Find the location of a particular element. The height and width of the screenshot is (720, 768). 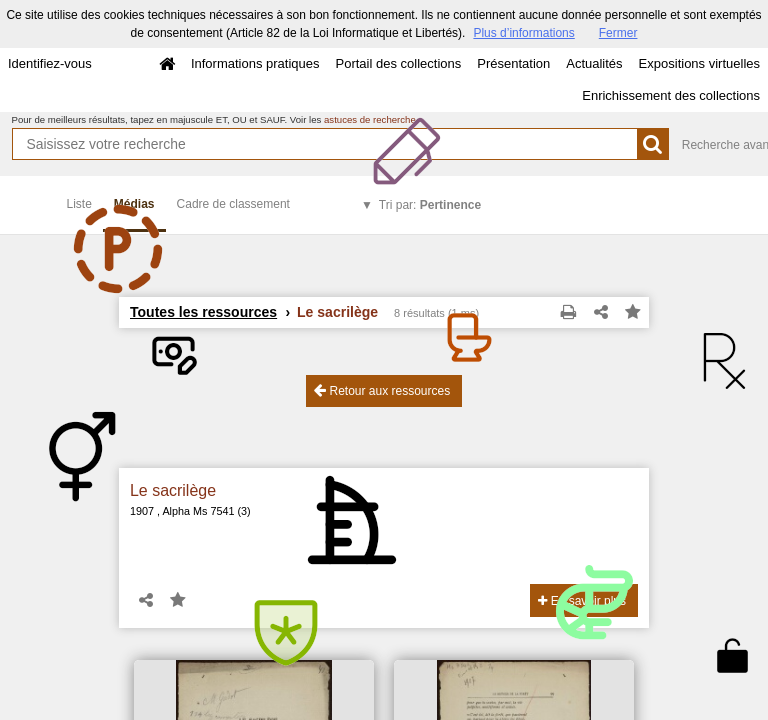

locate nearby restroom facilities is located at coordinates (469, 337).